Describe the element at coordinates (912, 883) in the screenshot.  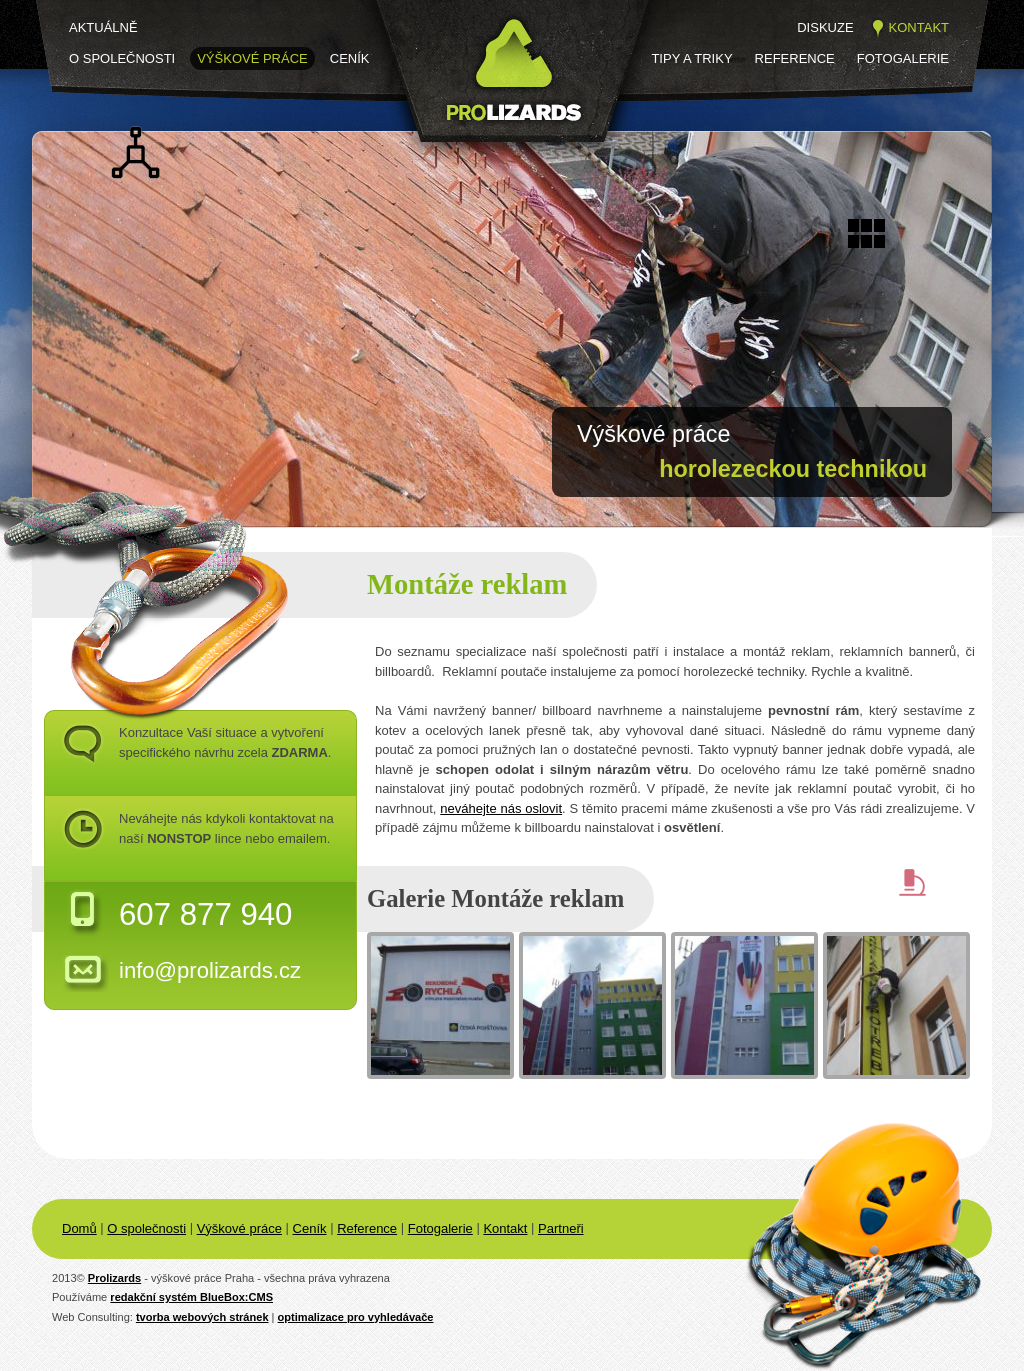
I see `access research or laboratory tools` at that location.